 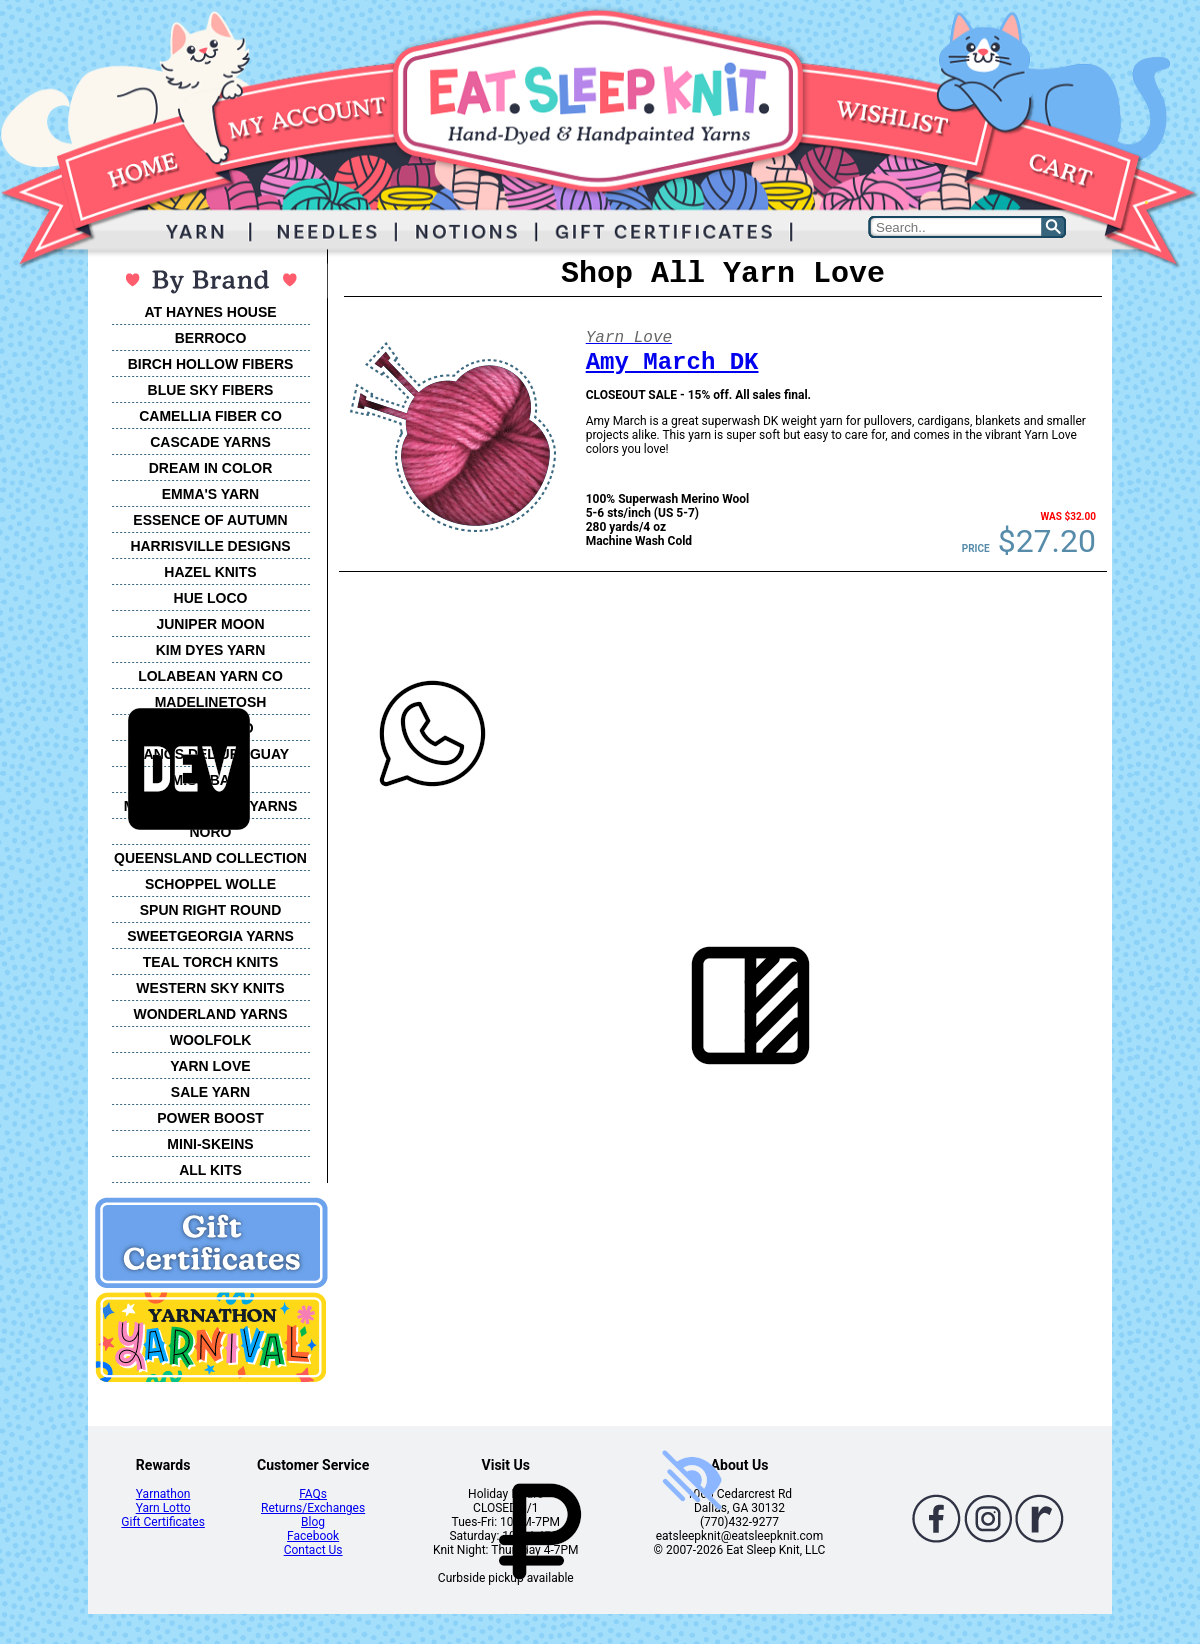 I want to click on open whatsapp messaging app, so click(x=432, y=733).